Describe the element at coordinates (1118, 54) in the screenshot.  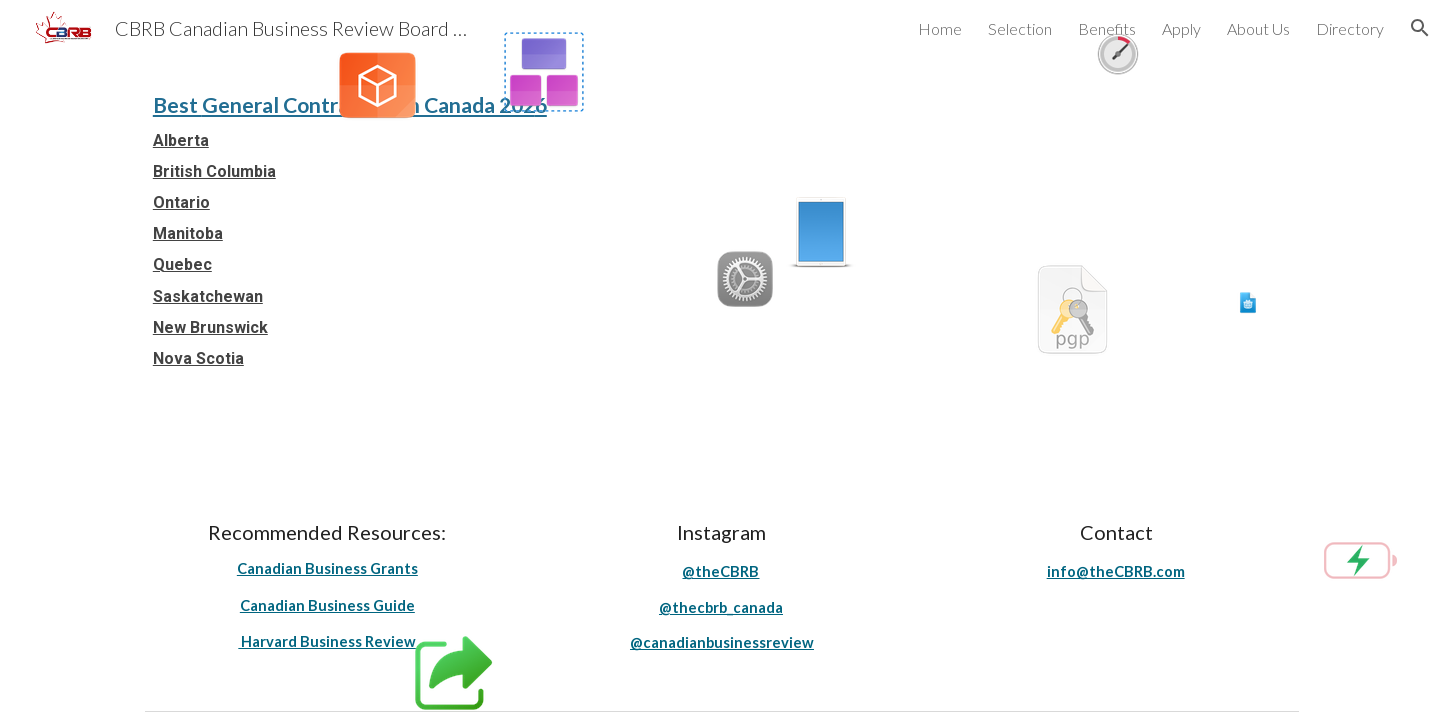
I see `open sysprof system profiler` at that location.